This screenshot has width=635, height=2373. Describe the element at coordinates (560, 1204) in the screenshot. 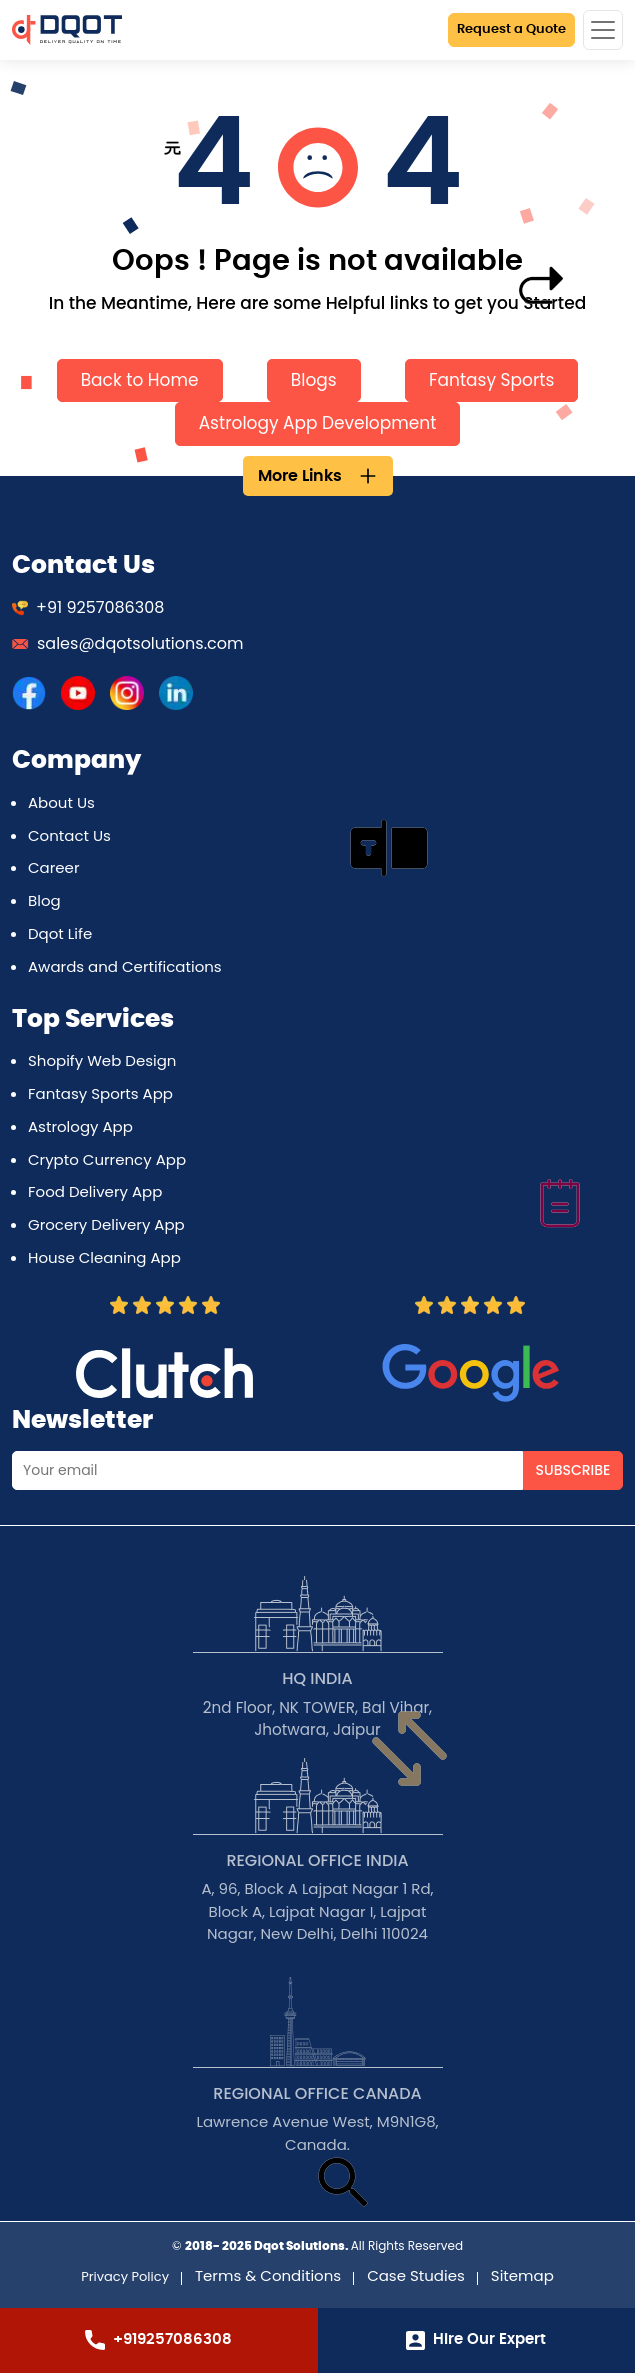

I see `open notes or notepad app` at that location.